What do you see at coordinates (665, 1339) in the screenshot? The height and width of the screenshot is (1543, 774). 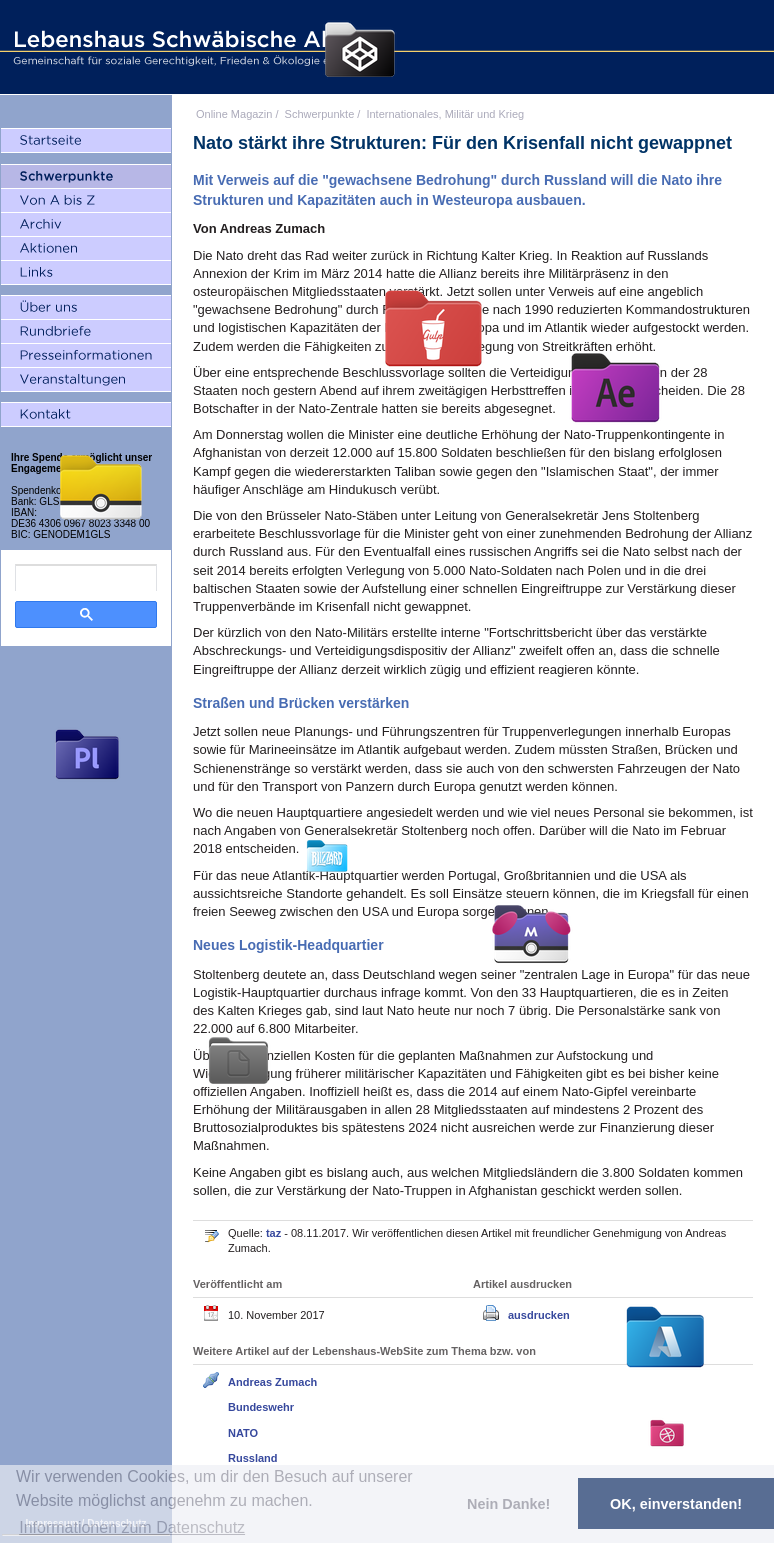 I see `open microsoft azure project folder` at bounding box center [665, 1339].